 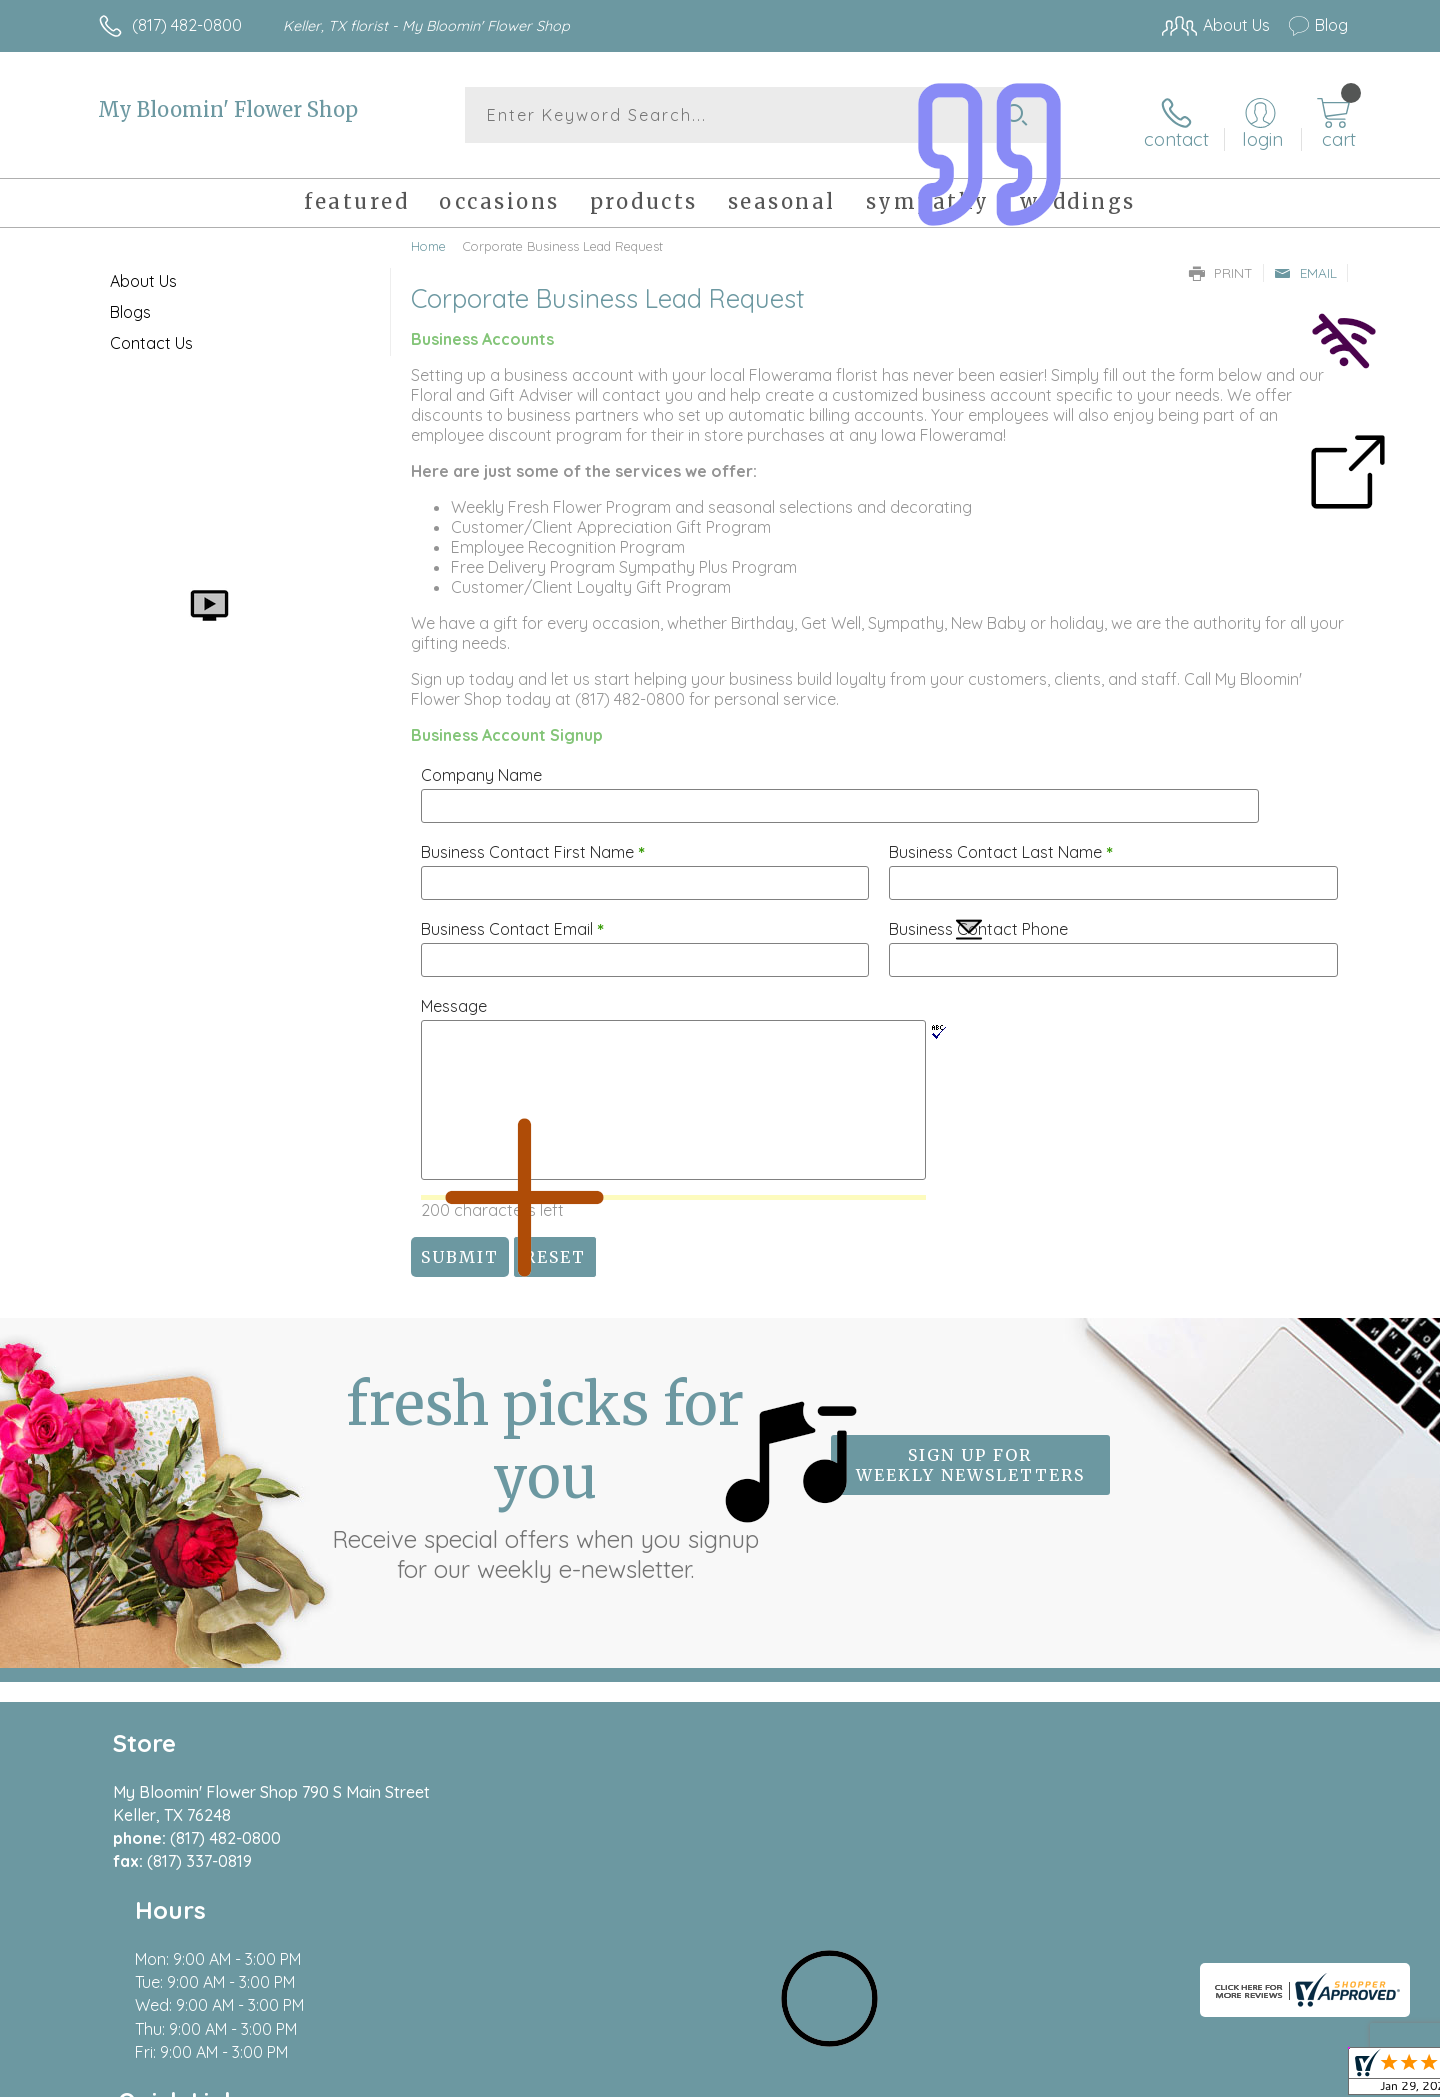 What do you see at coordinates (989, 154) in the screenshot?
I see `insert a block quote` at bounding box center [989, 154].